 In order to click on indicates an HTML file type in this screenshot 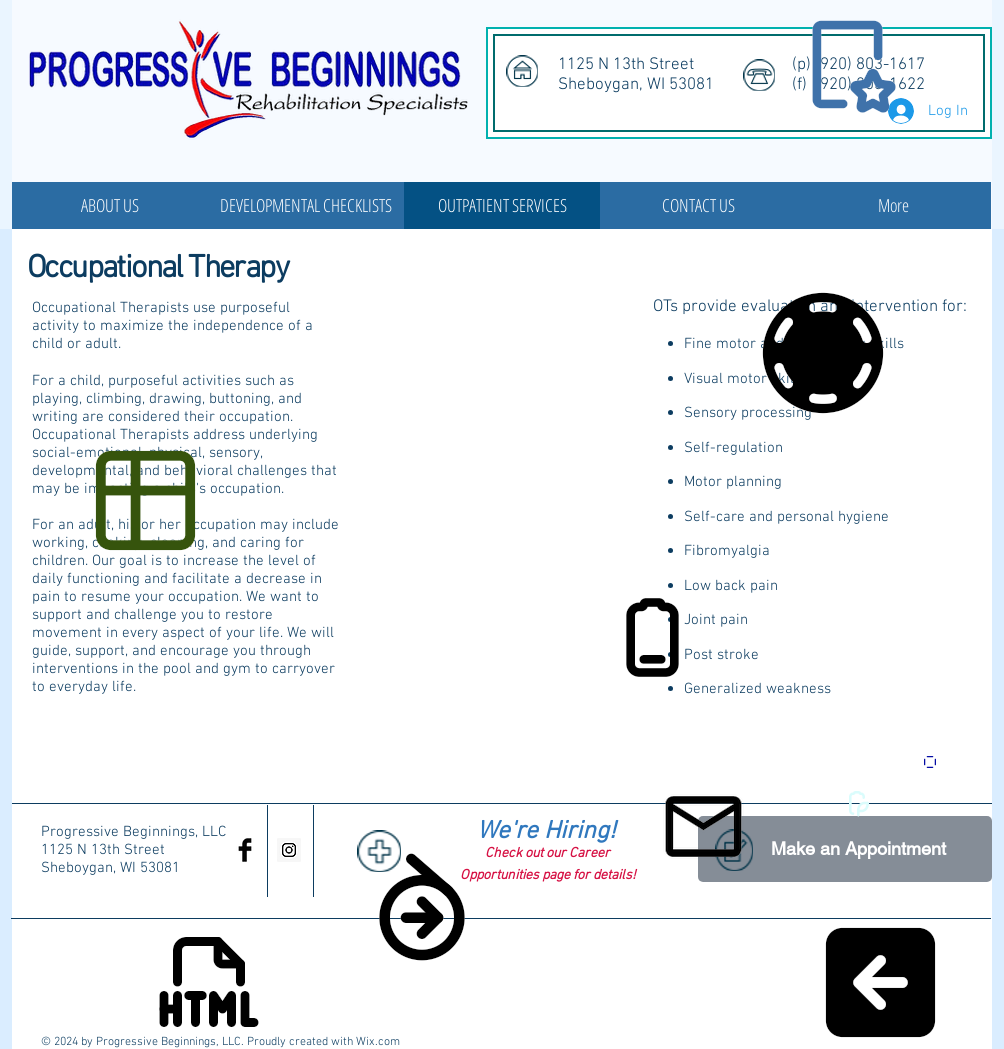, I will do `click(209, 982)`.